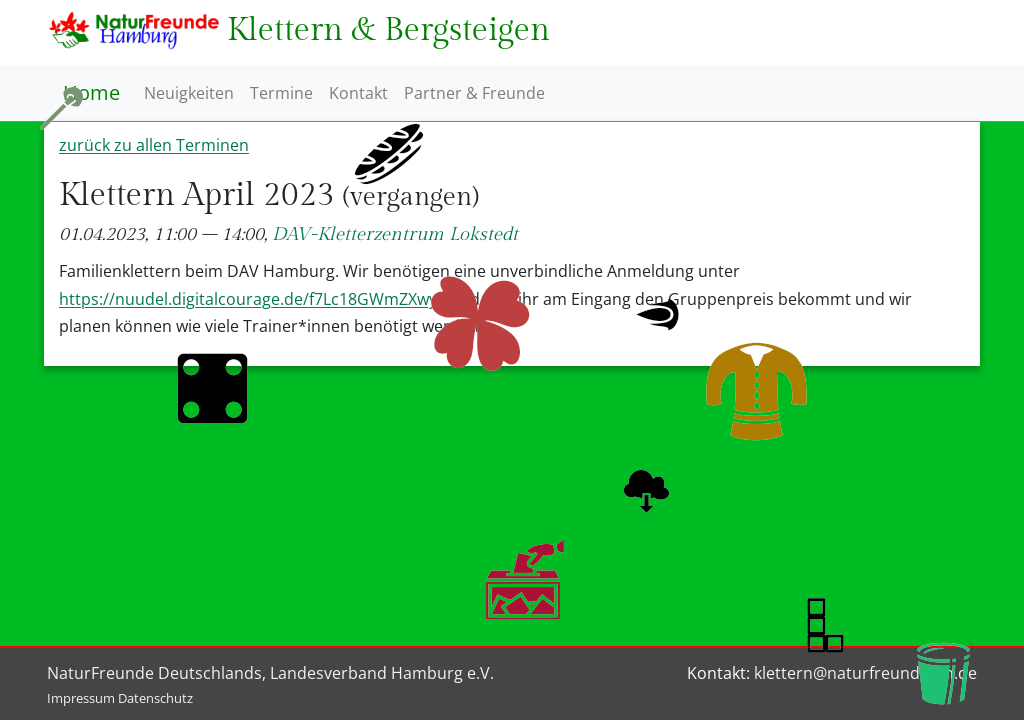 This screenshot has height=720, width=1024. What do you see at coordinates (212, 388) in the screenshot?
I see `roll the dice or randomize` at bounding box center [212, 388].